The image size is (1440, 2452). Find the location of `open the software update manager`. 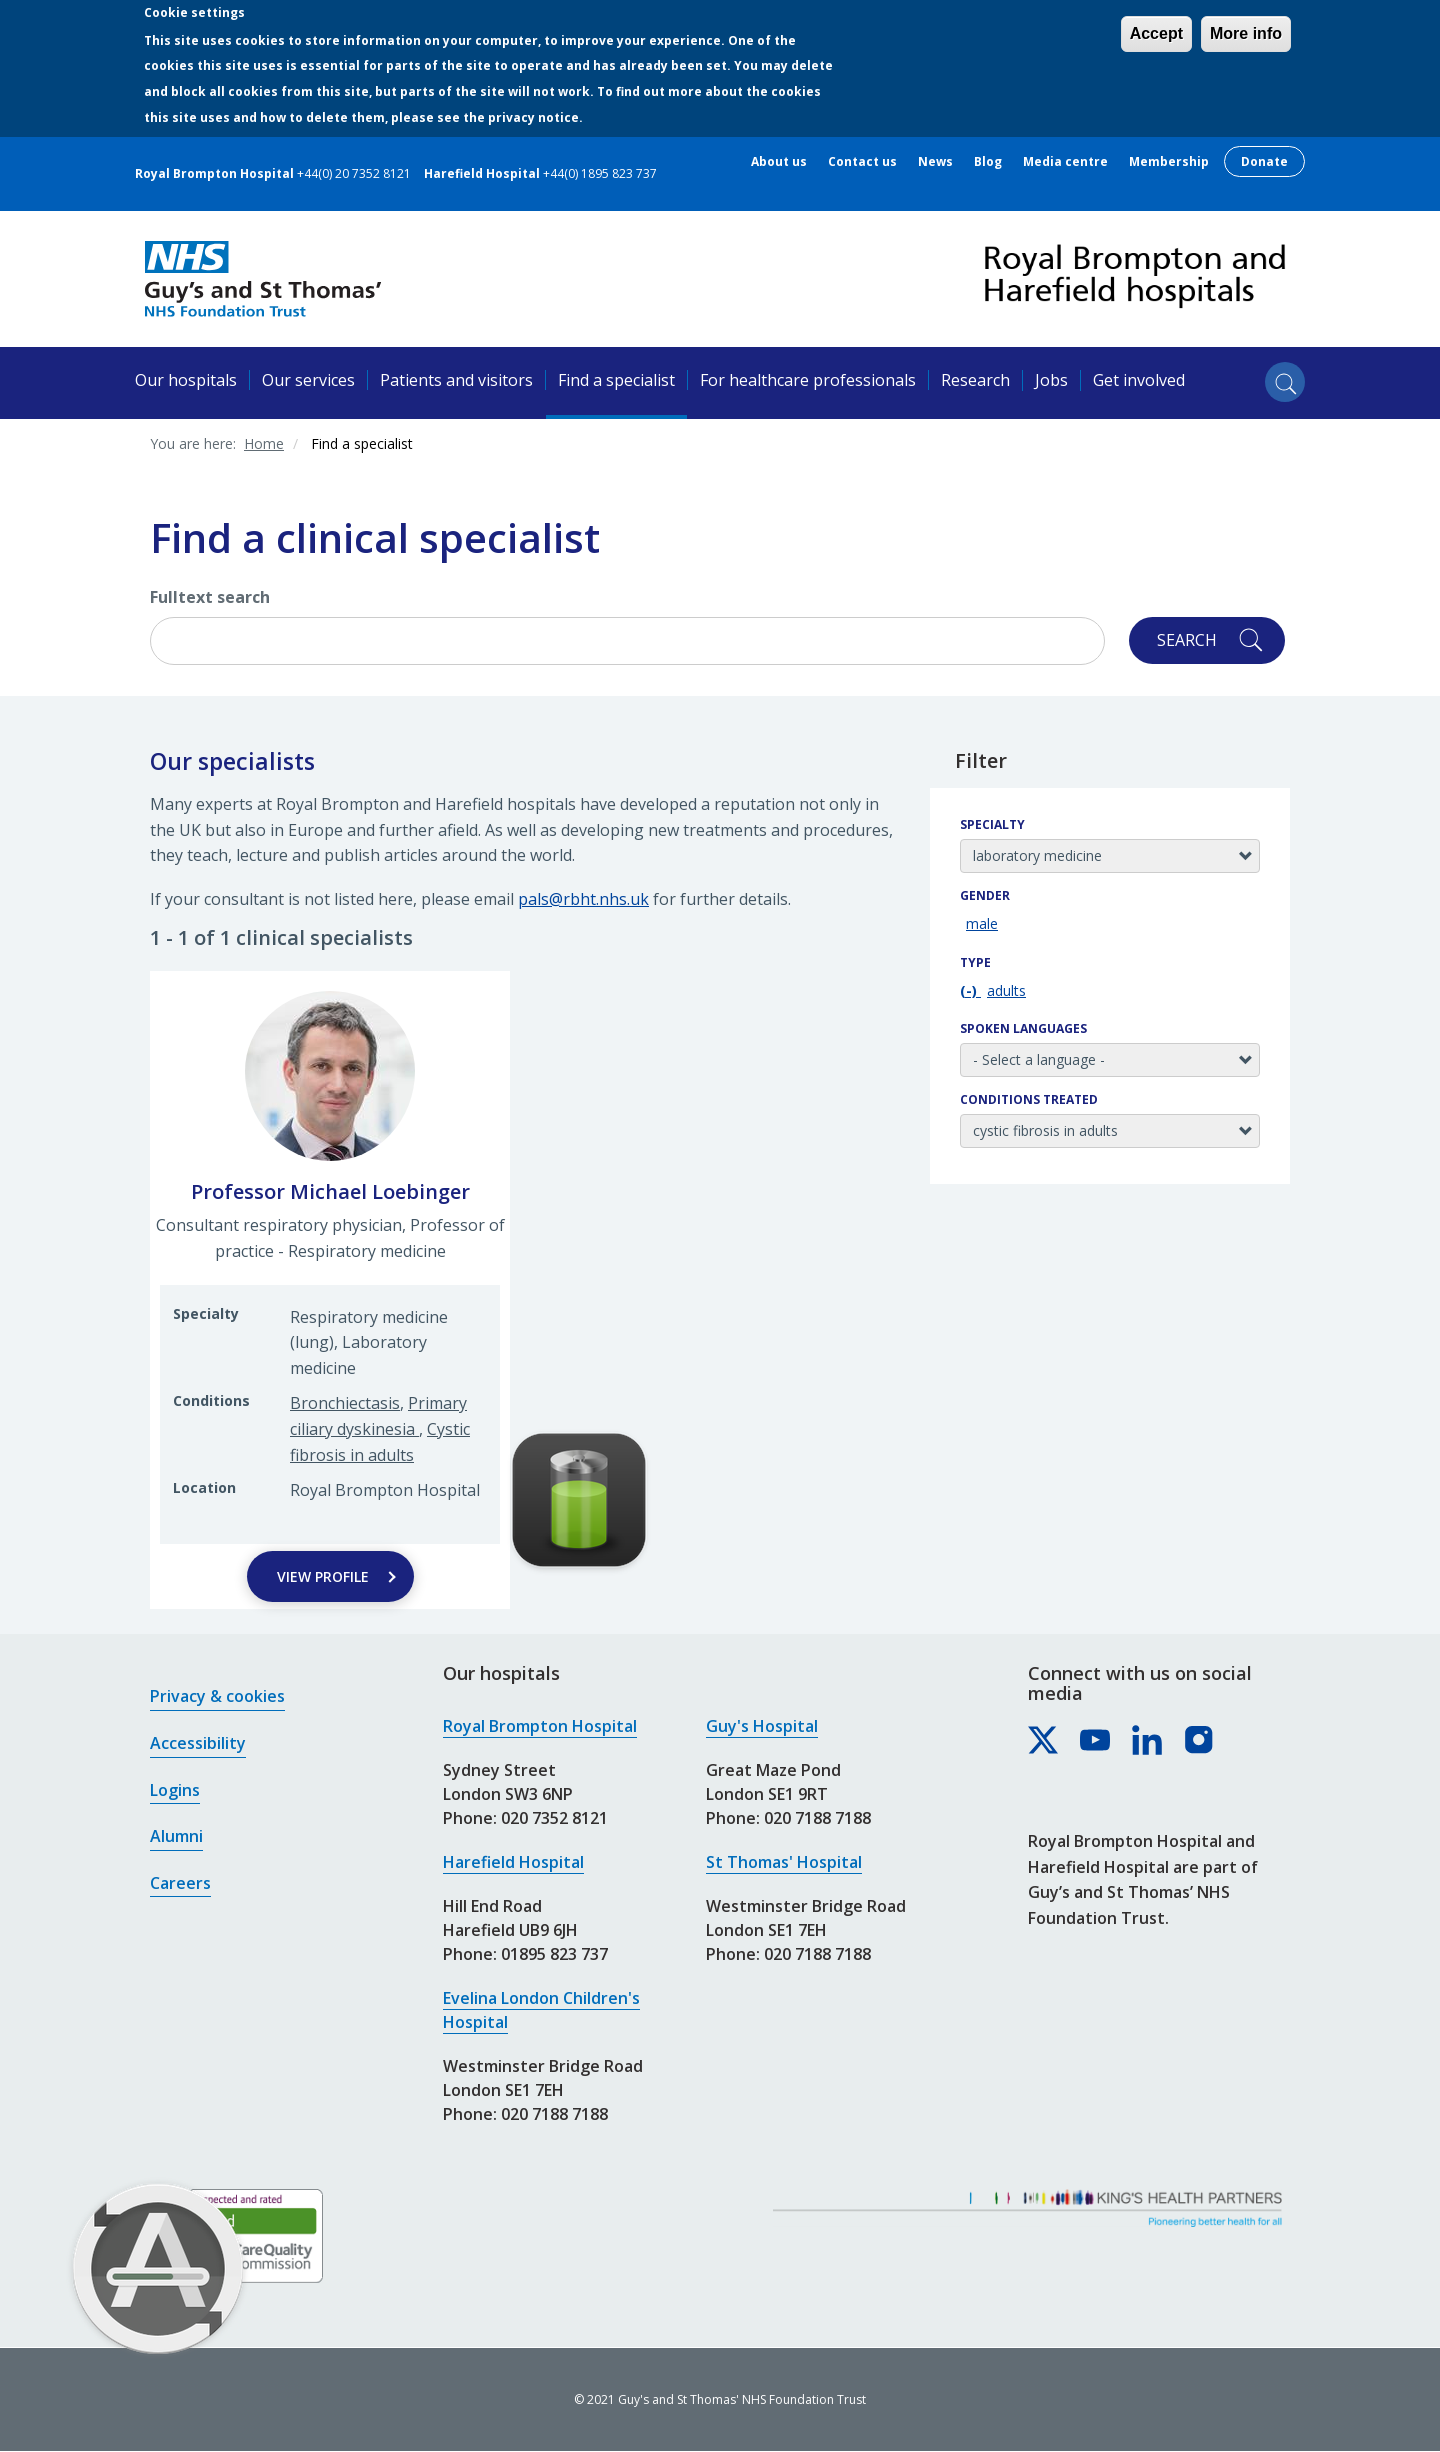

open the software update manager is located at coordinates (158, 2269).